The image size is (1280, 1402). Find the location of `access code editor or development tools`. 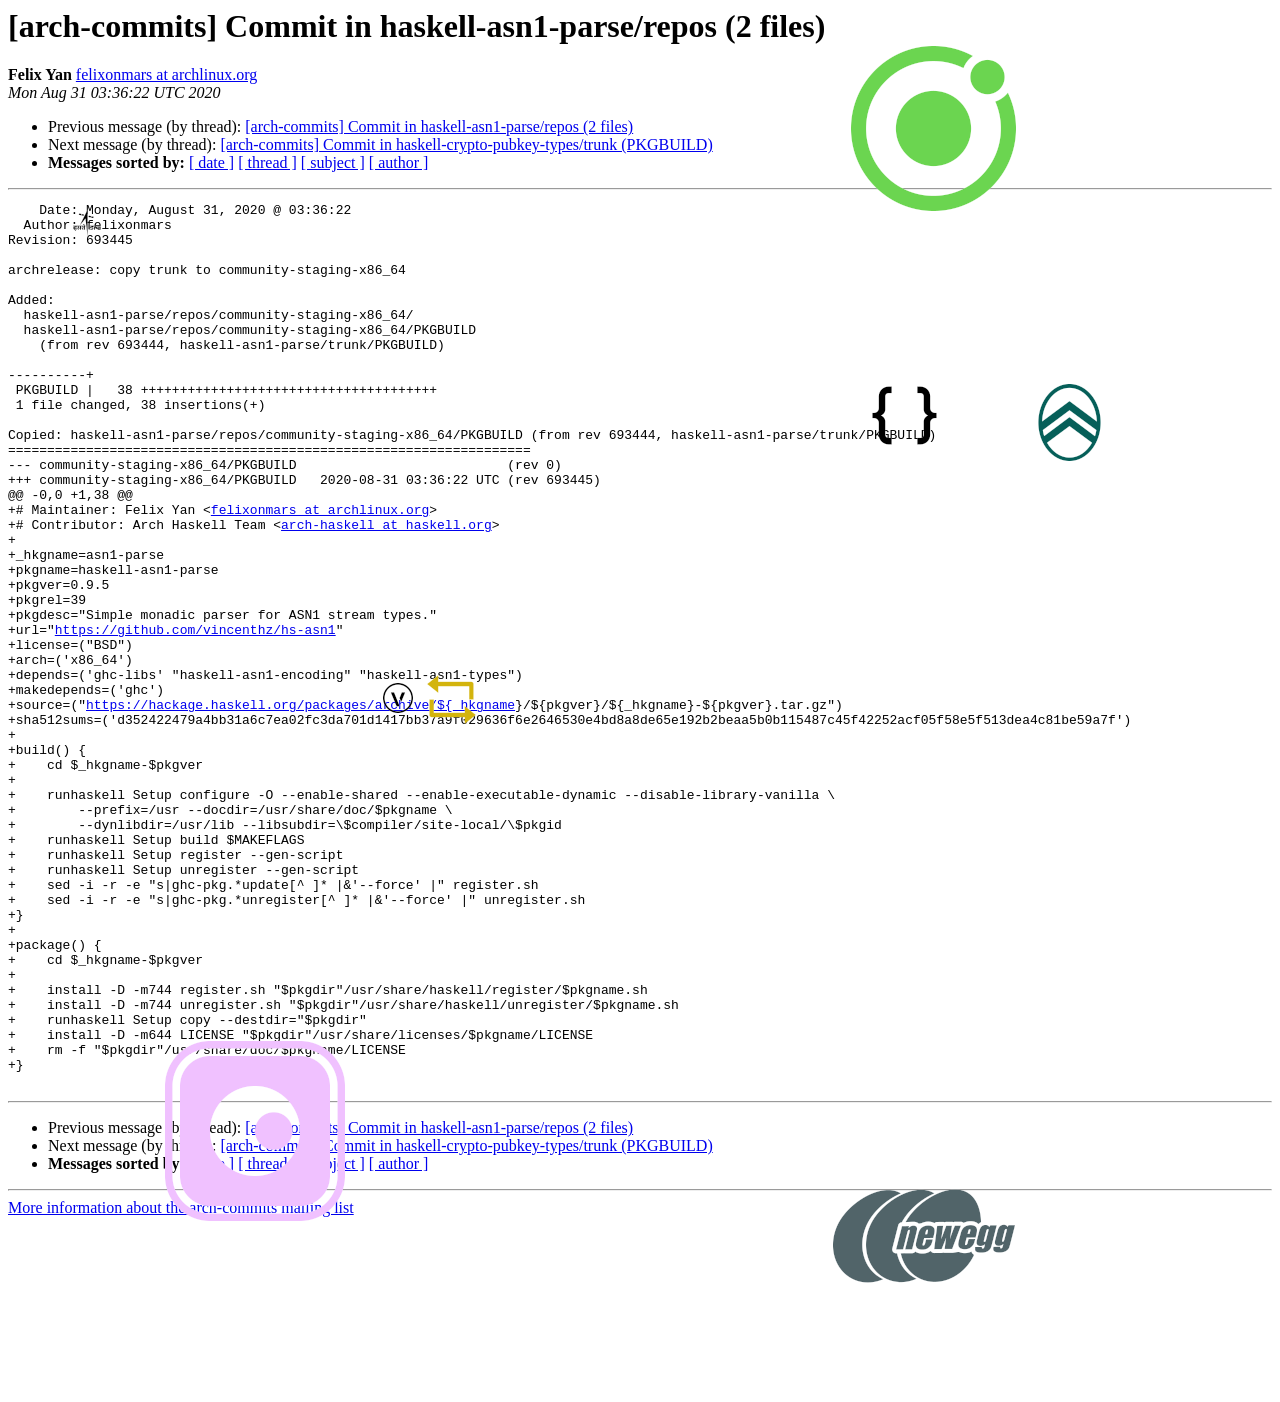

access code editor or development tools is located at coordinates (904, 415).